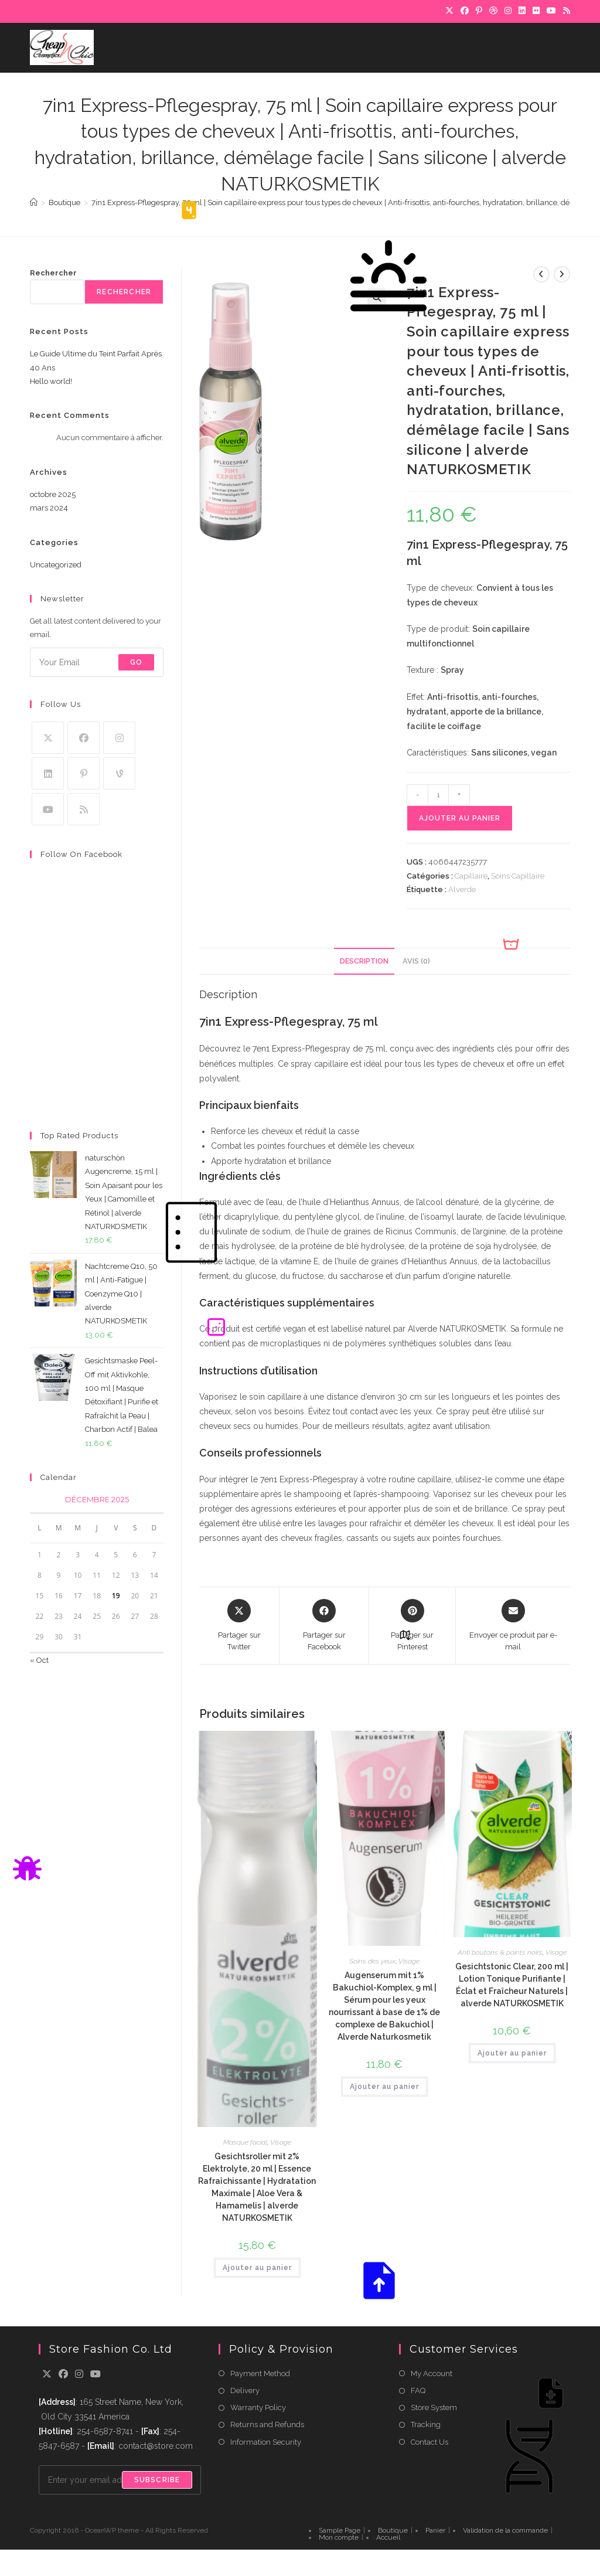  I want to click on indicates hazy or foggy weather conditions, so click(388, 277).